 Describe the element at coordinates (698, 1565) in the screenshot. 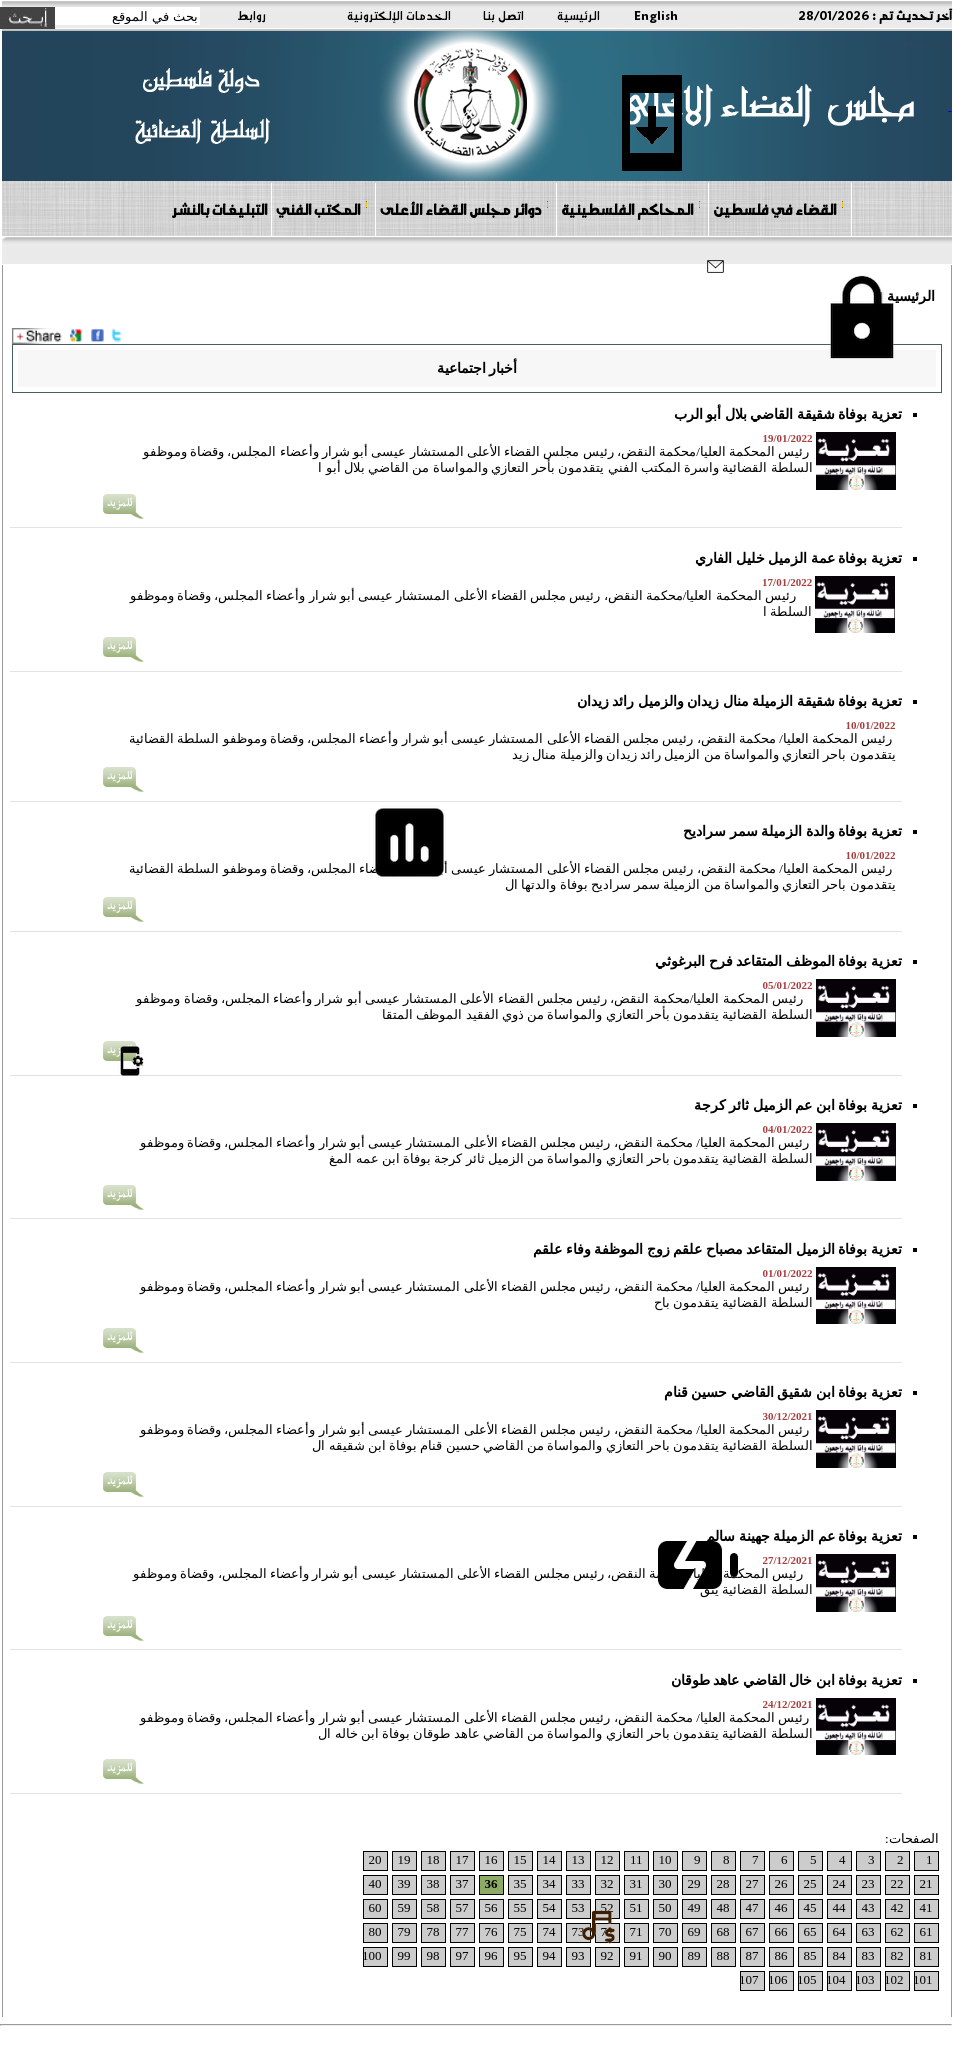

I see `indicates device is currently charging` at that location.